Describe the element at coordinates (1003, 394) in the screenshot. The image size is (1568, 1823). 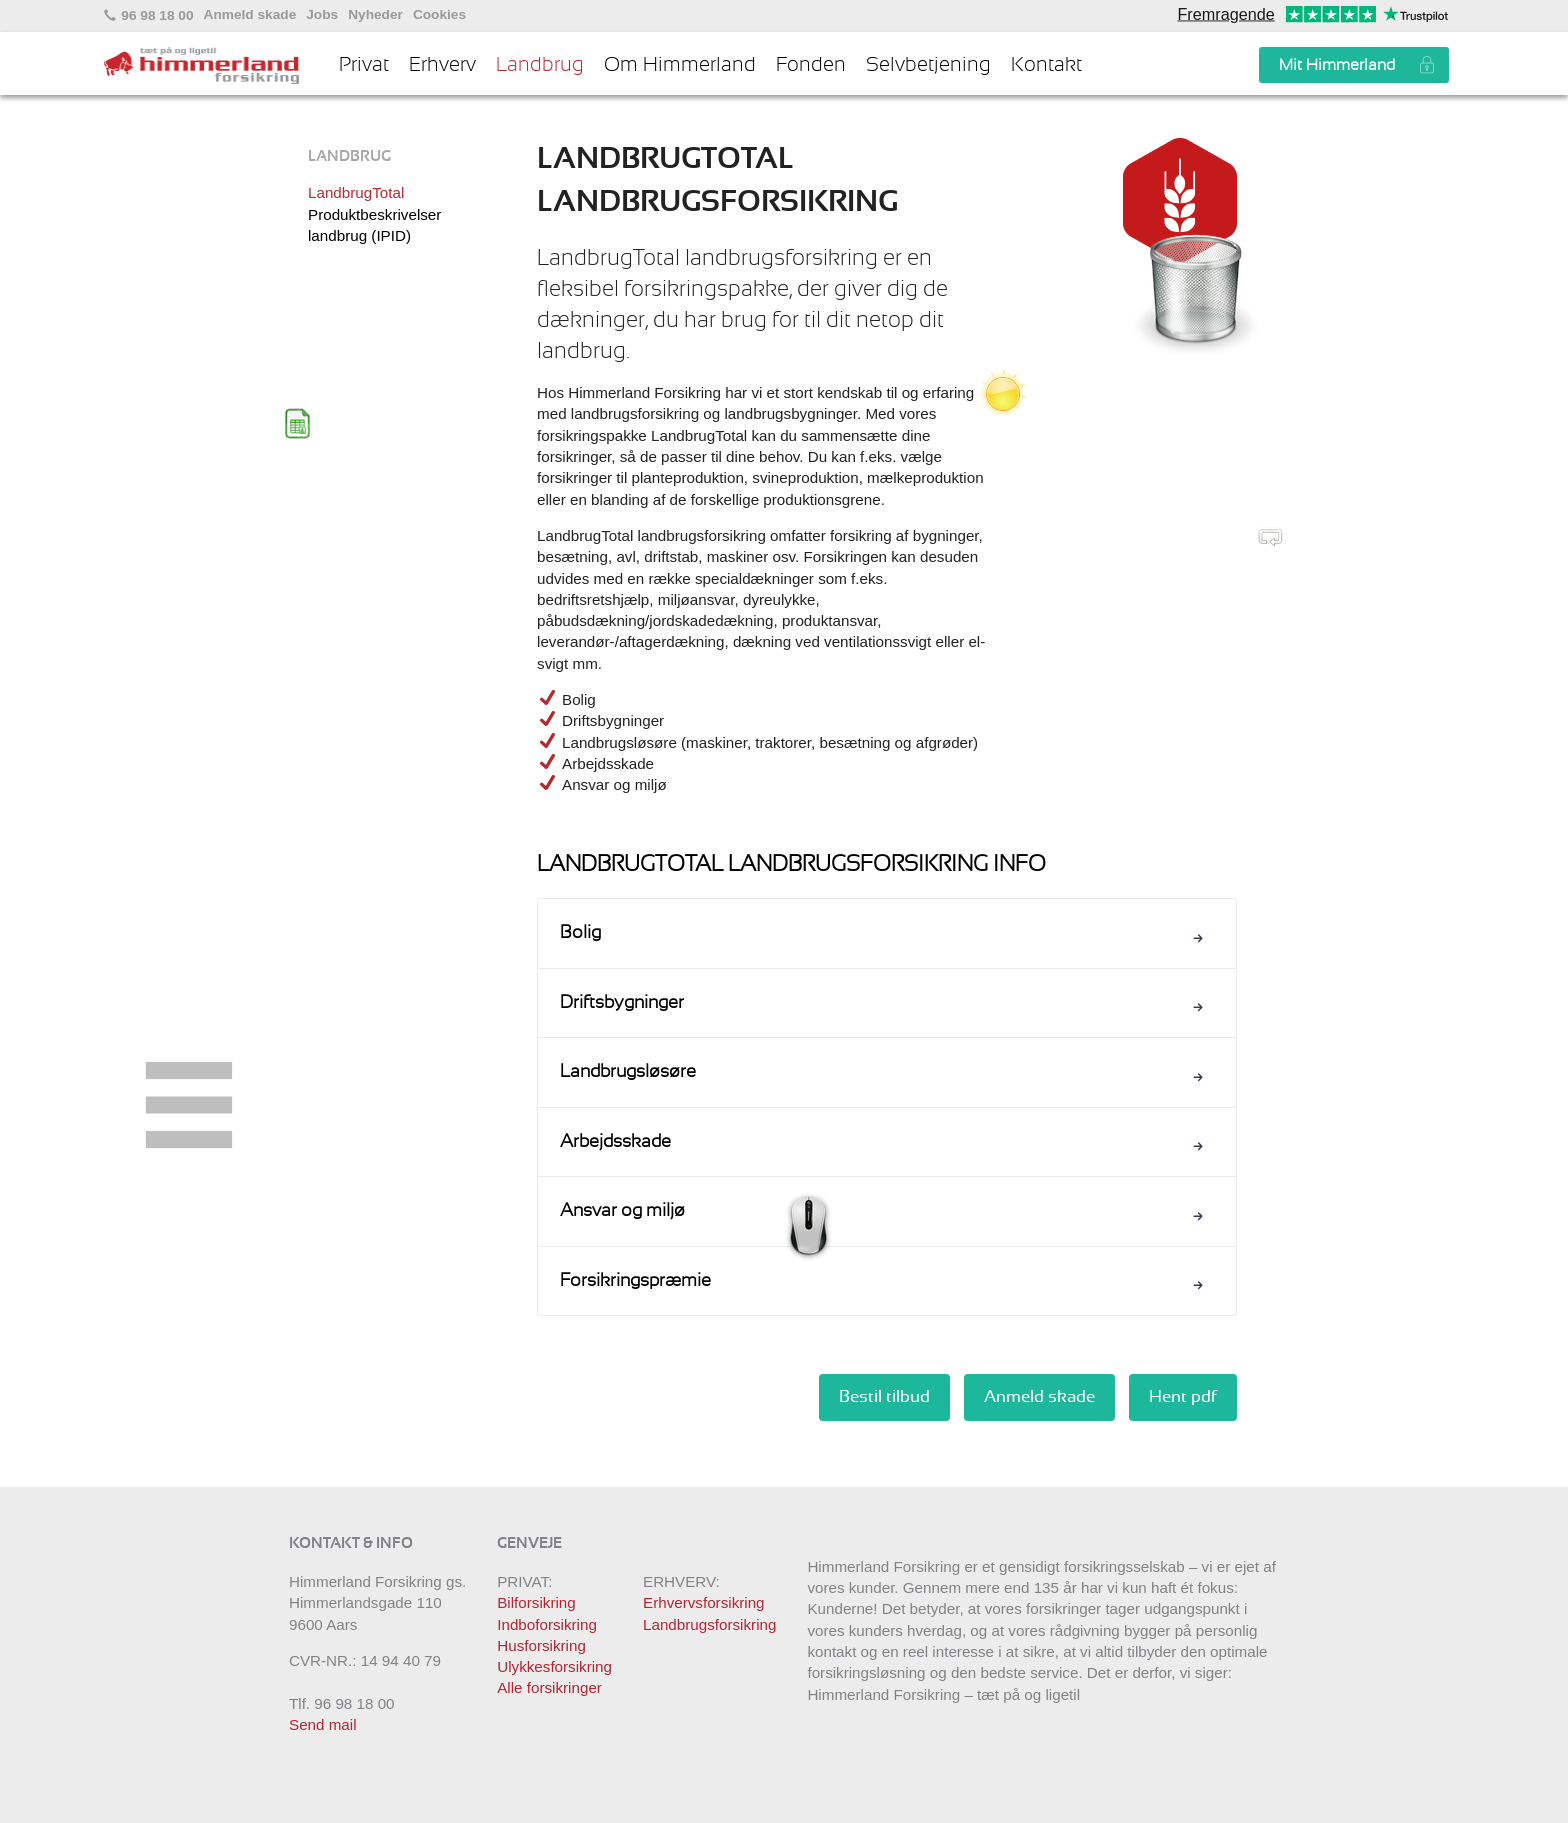
I see `indicates clear, sunny weather conditions` at that location.